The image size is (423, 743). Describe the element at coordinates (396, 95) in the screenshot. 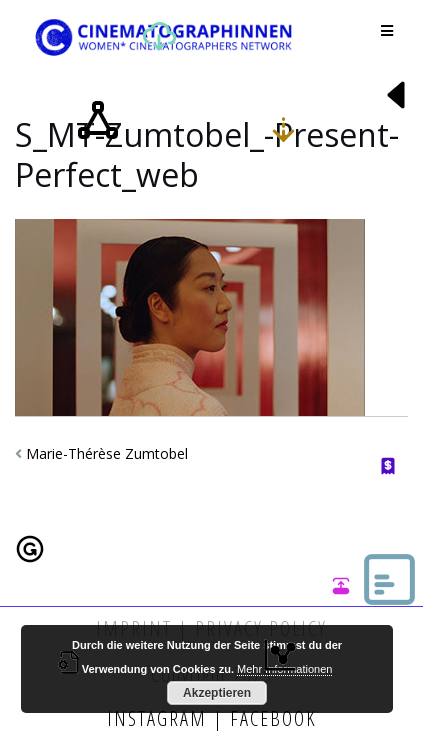

I see `go back to the previous screen` at that location.